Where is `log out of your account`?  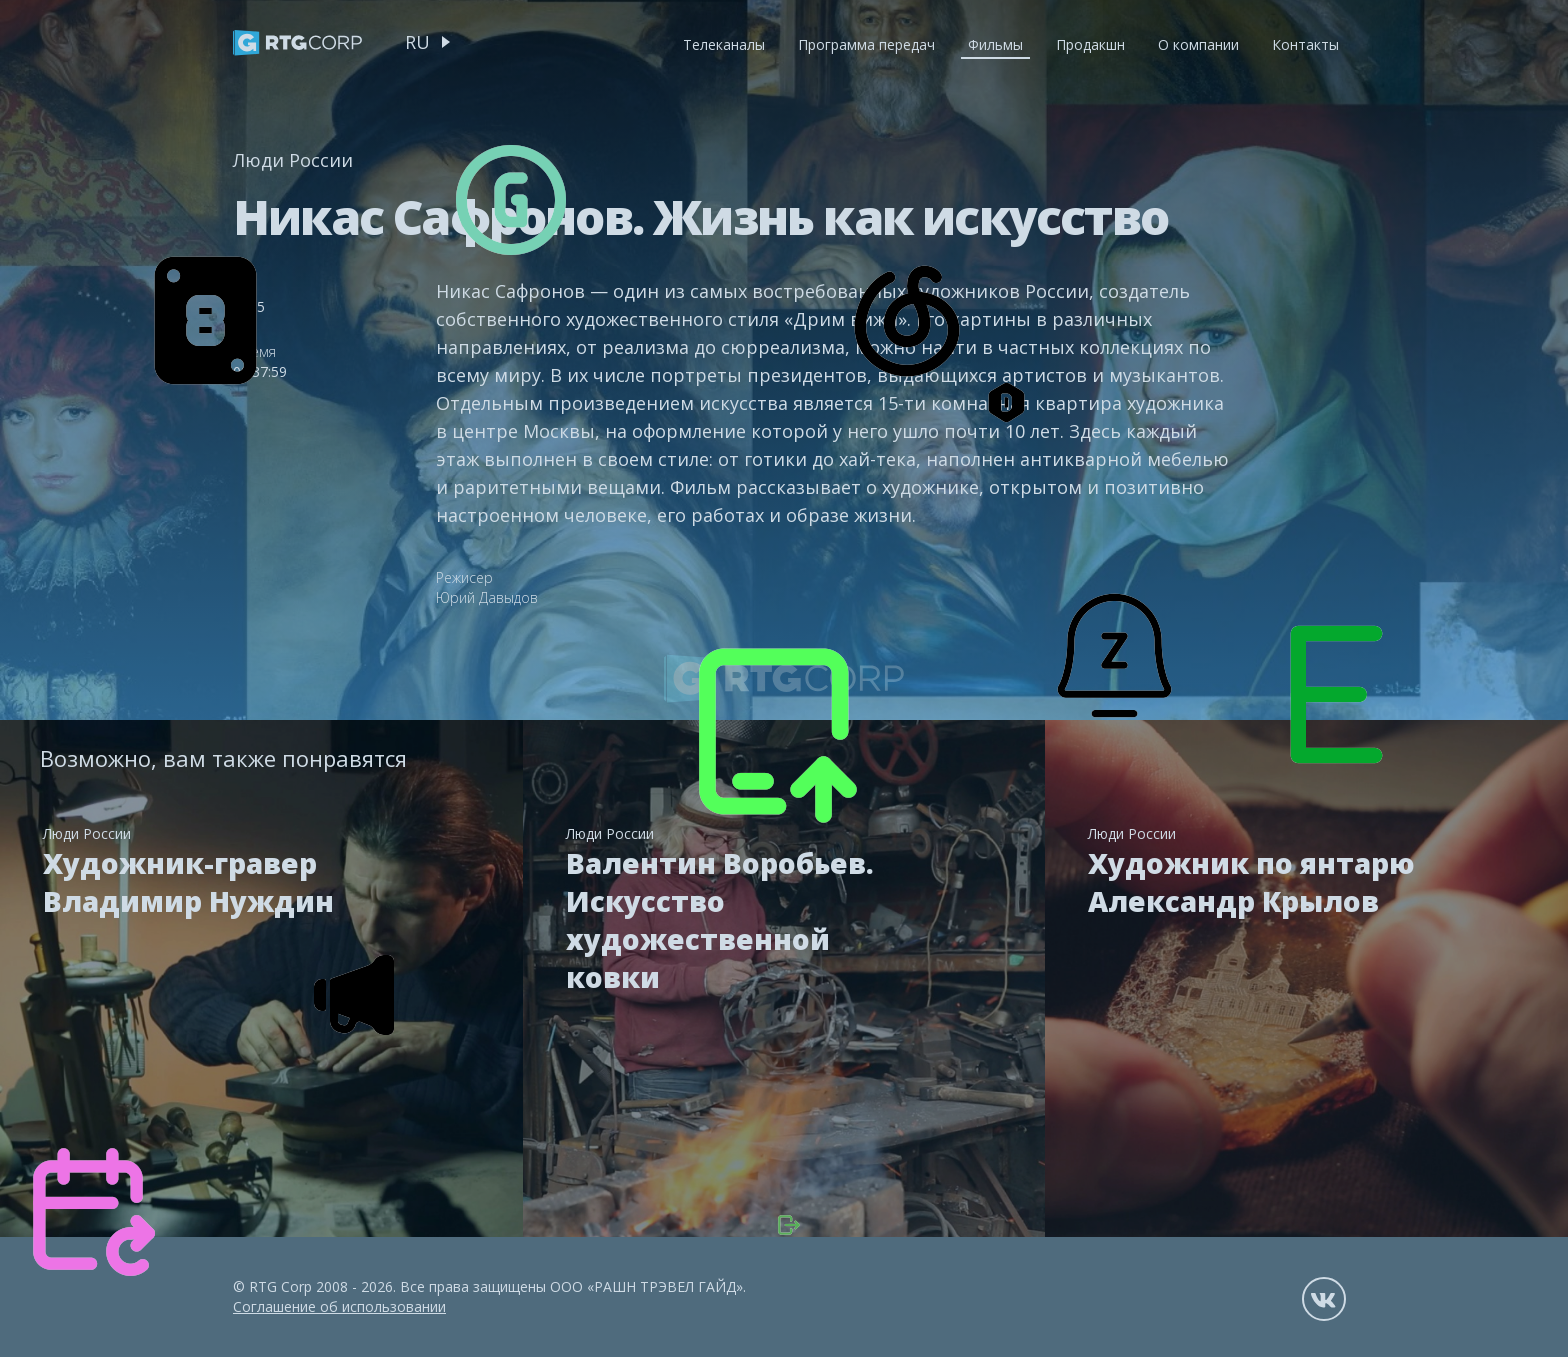 log out of your account is located at coordinates (789, 1225).